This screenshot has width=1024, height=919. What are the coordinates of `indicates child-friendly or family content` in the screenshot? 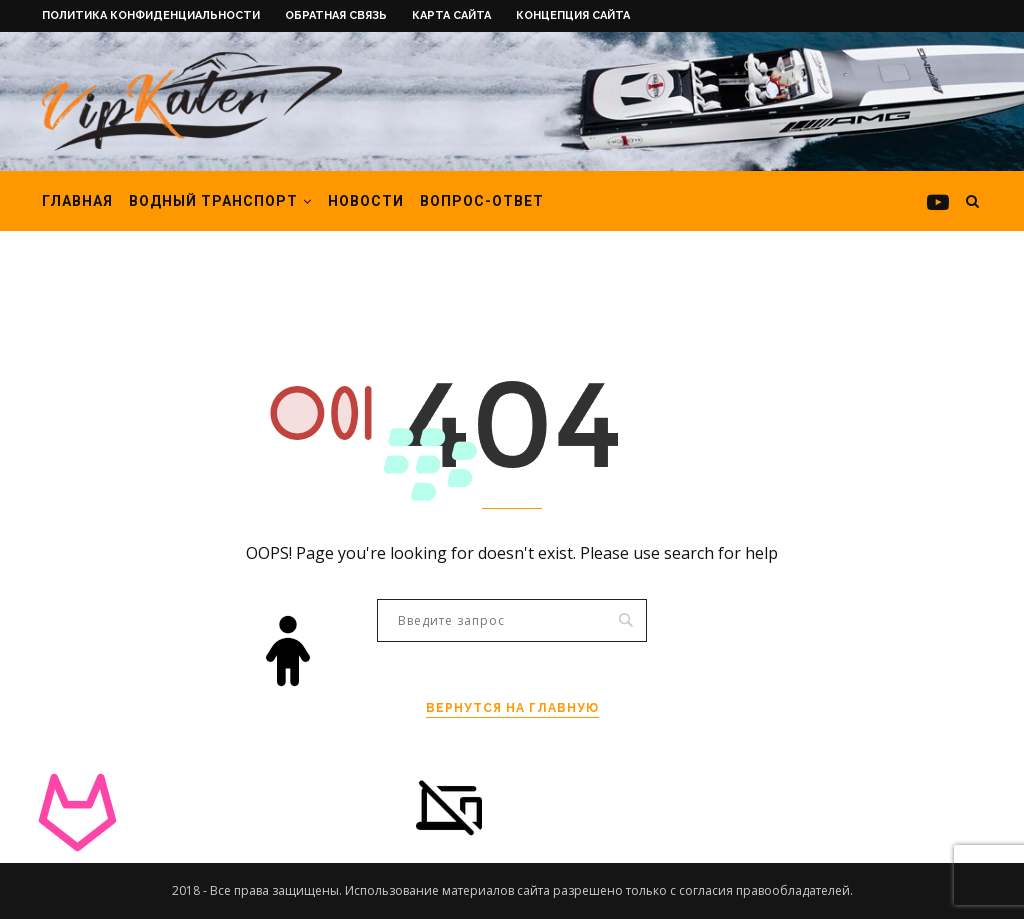 It's located at (288, 651).